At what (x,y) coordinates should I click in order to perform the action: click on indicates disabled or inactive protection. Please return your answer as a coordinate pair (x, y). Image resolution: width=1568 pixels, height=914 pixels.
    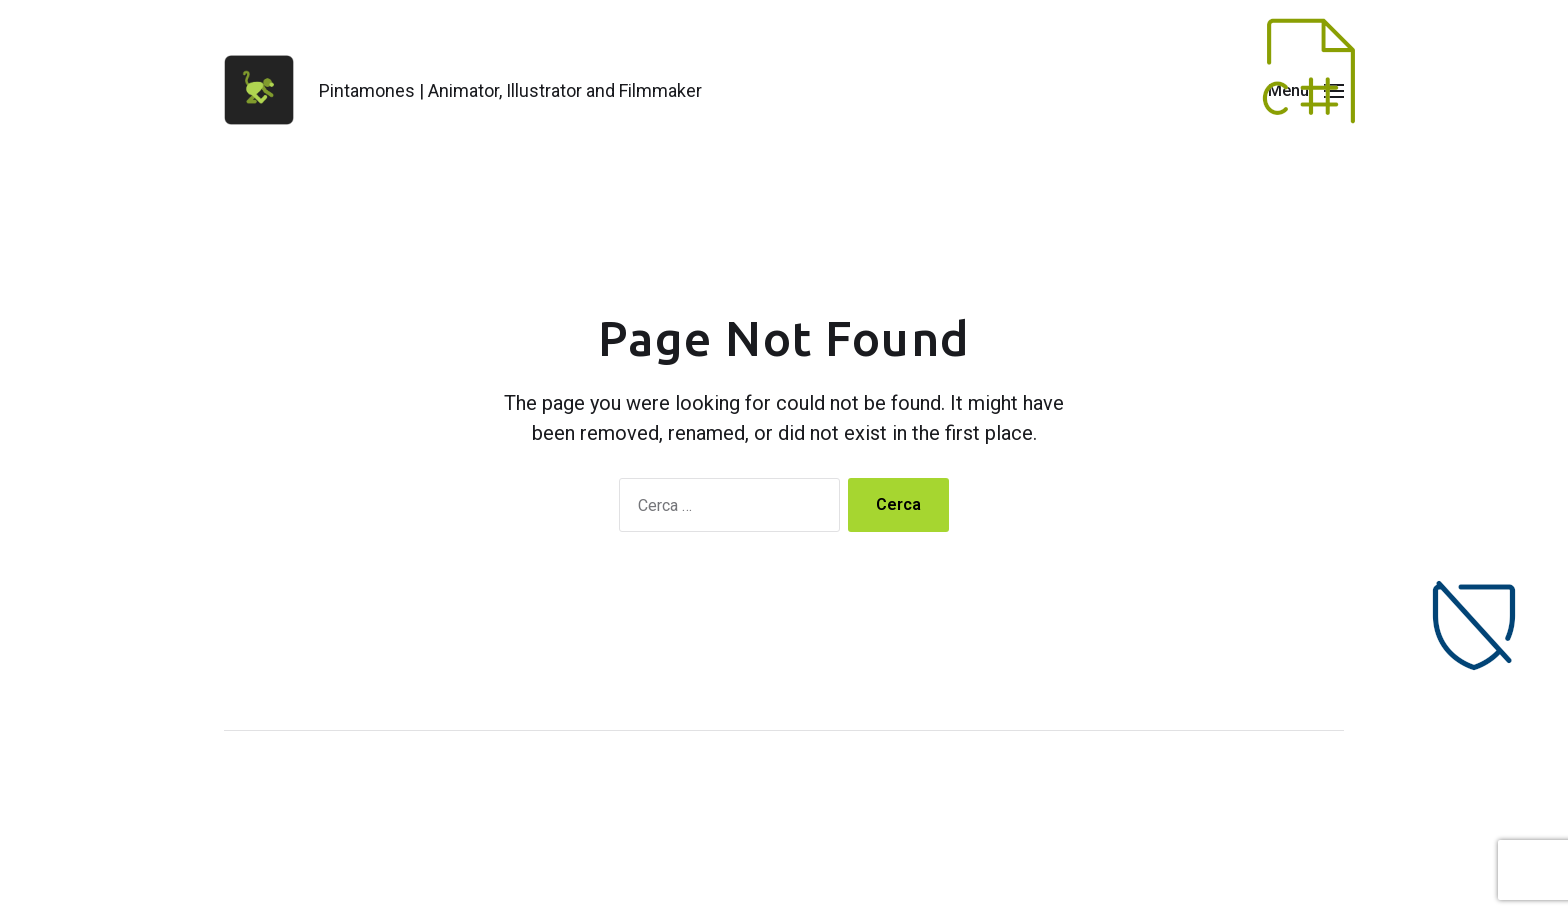
    Looking at the image, I should click on (1474, 622).